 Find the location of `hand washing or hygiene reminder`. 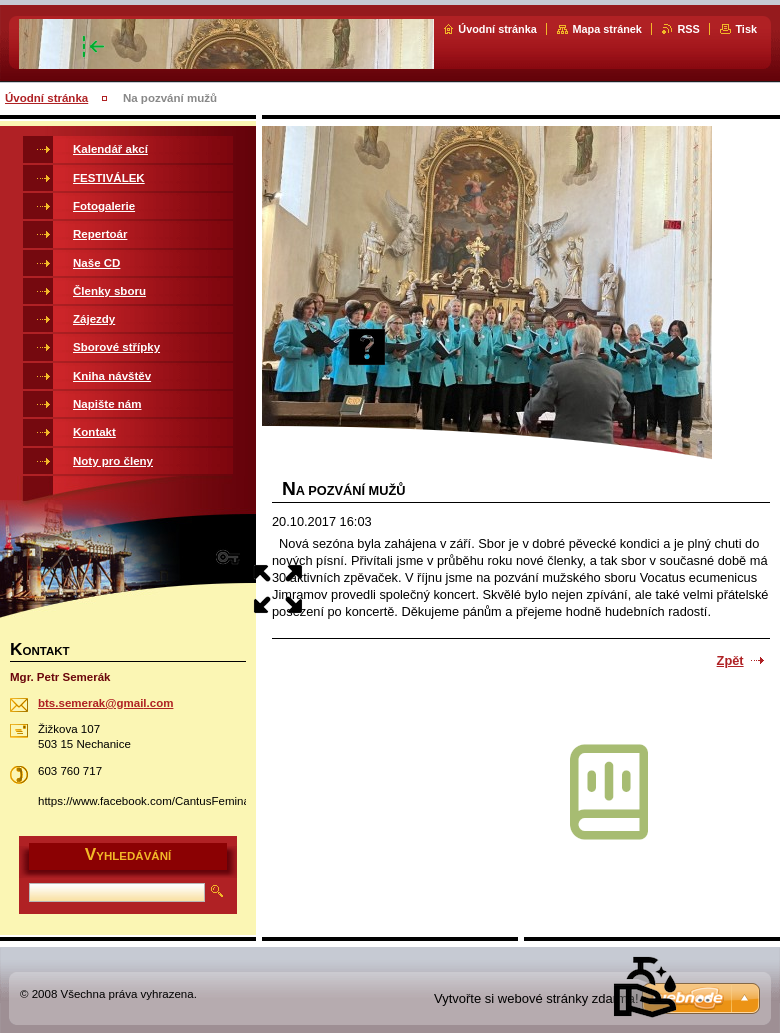

hand washing or hygiene reminder is located at coordinates (646, 986).